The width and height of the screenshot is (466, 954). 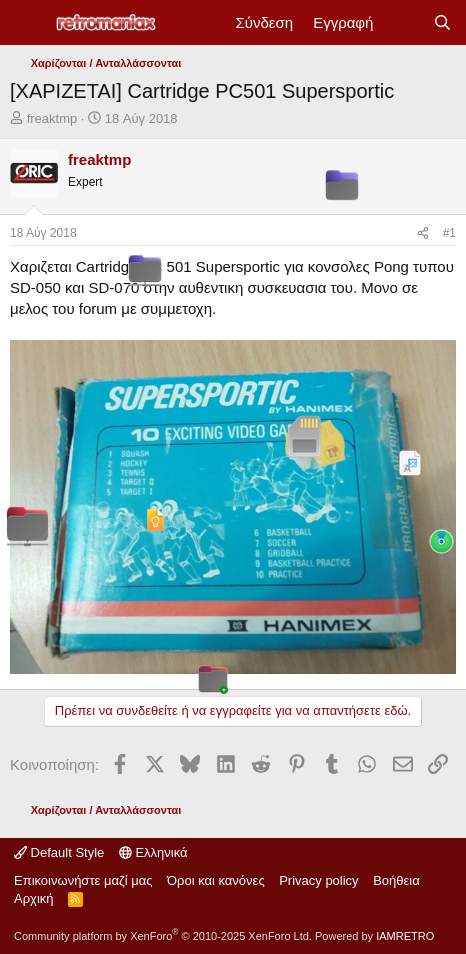 I want to click on access files stored on a remote server or network location, so click(x=145, y=270).